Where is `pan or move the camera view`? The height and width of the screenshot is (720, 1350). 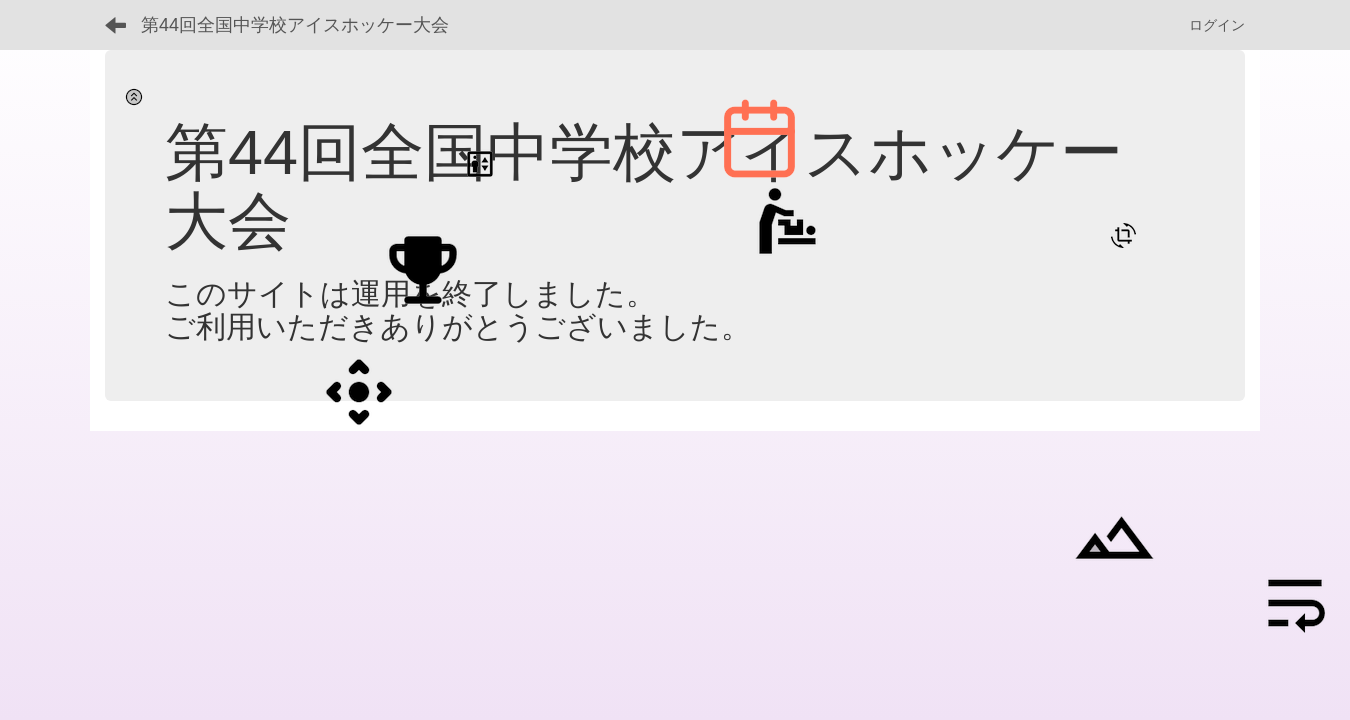
pan or move the camera view is located at coordinates (359, 392).